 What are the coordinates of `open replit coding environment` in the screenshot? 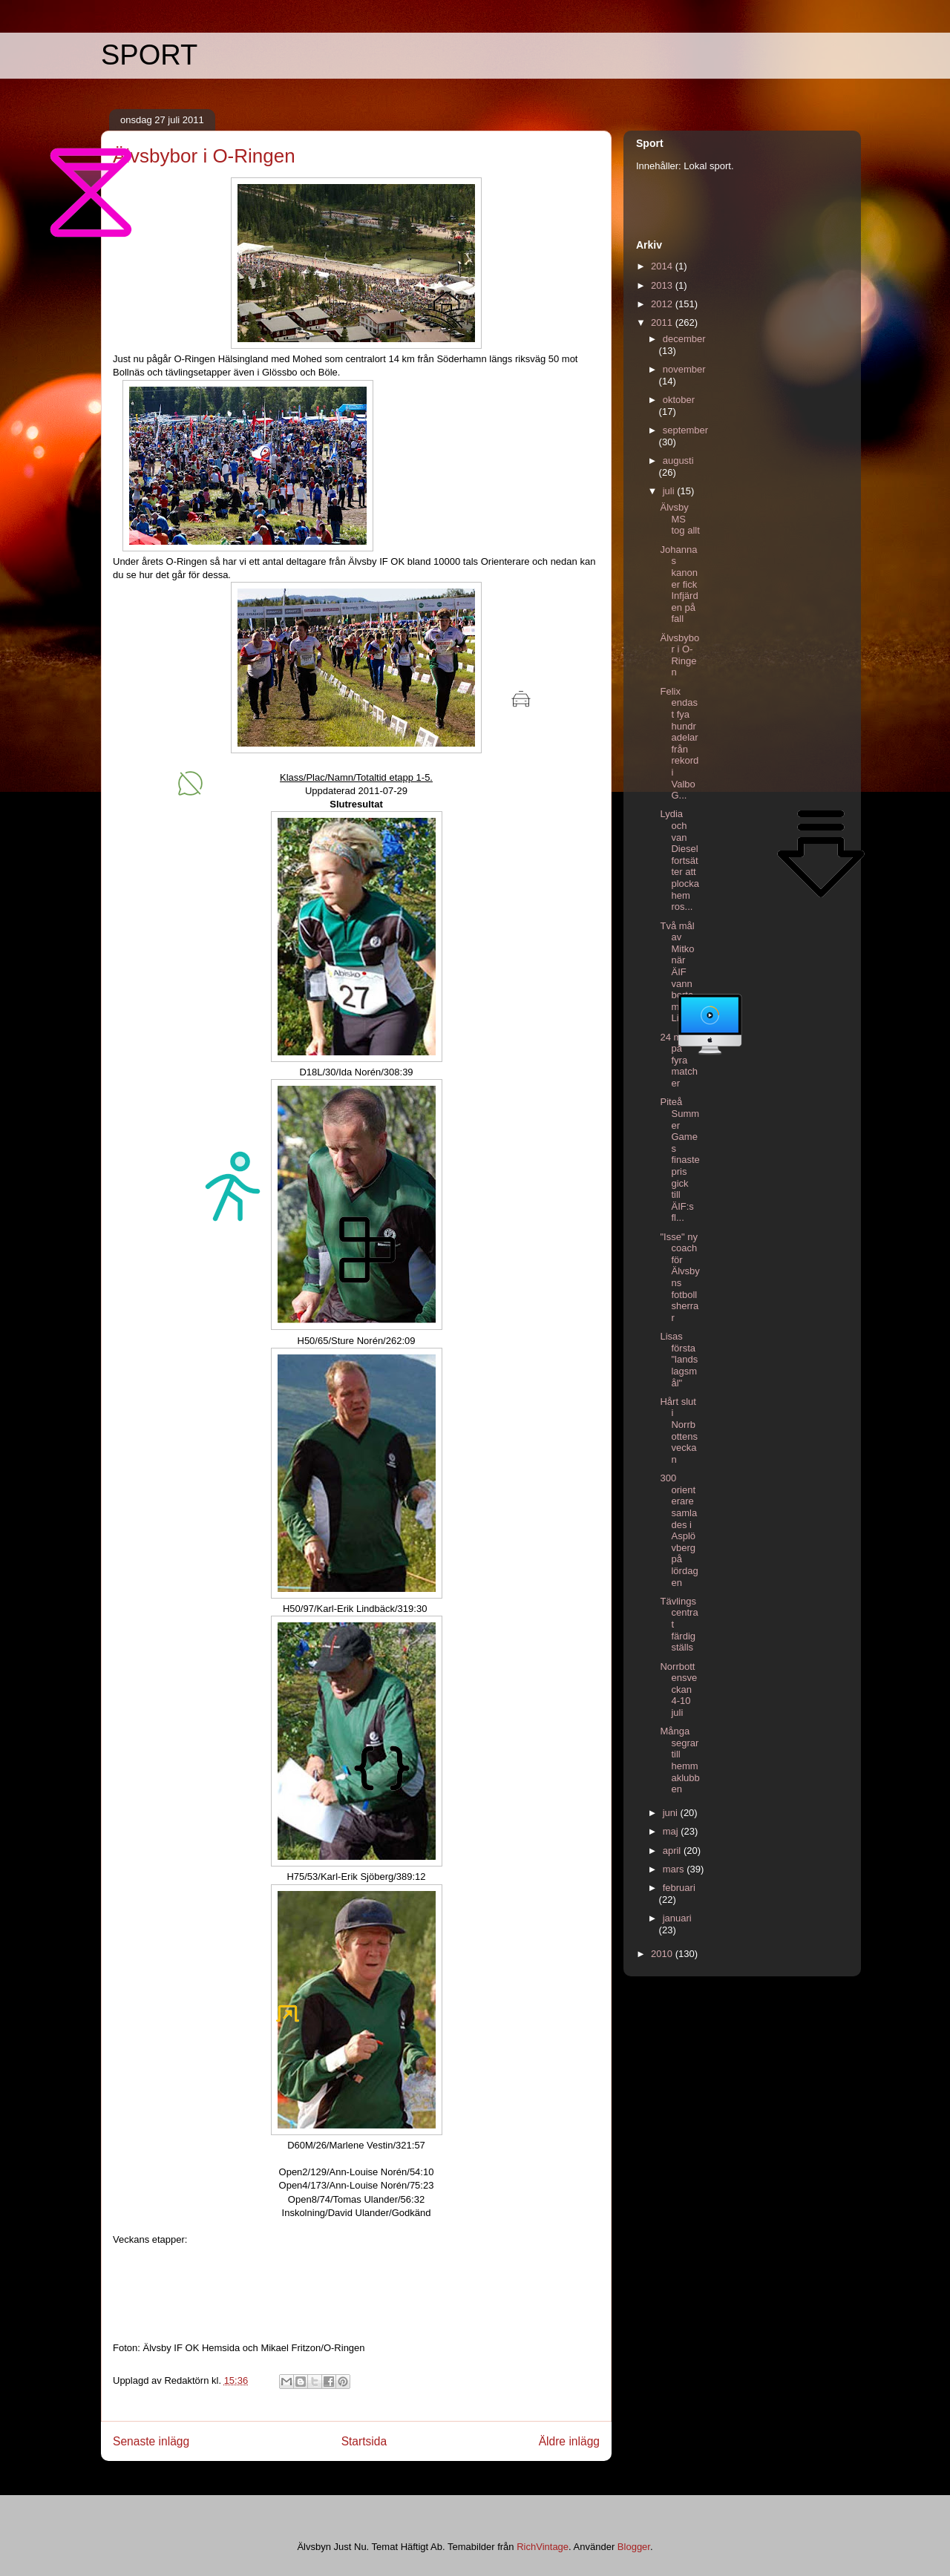 It's located at (362, 1250).